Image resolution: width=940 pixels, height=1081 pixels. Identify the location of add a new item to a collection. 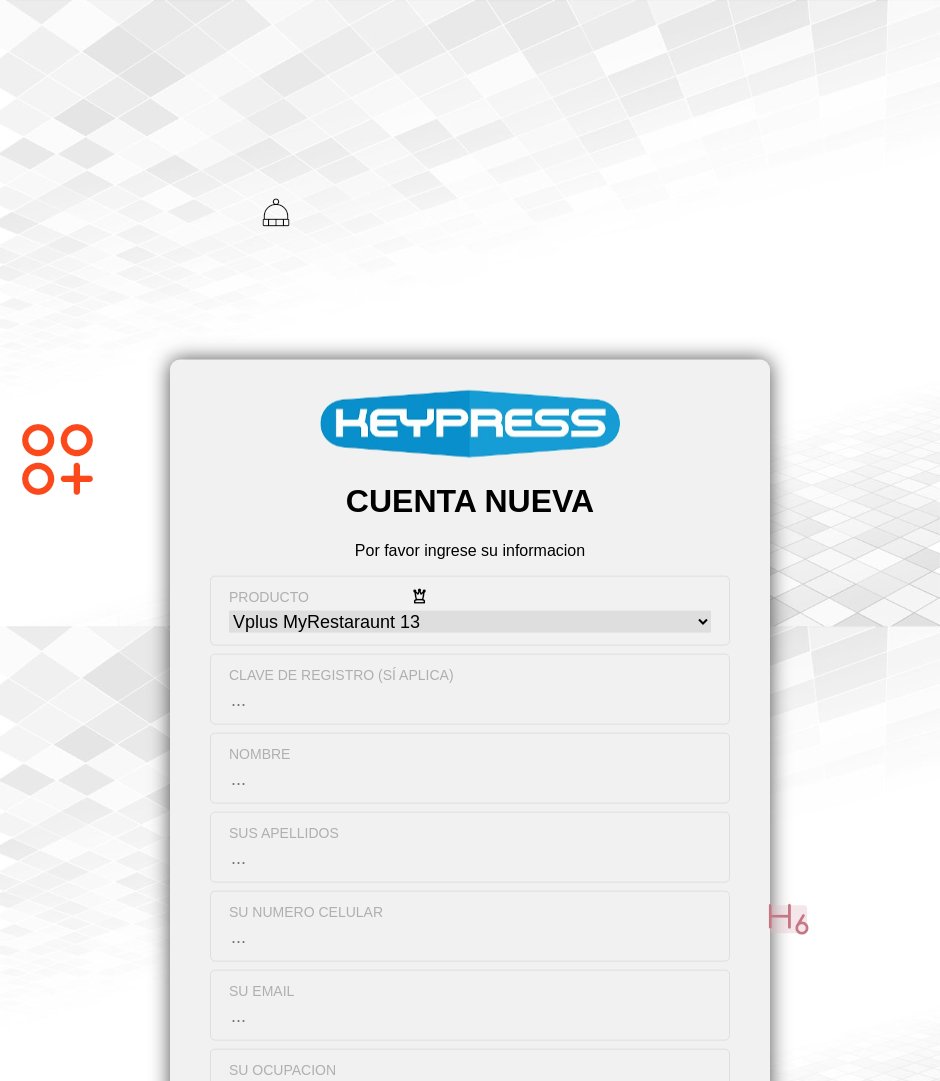
(57, 459).